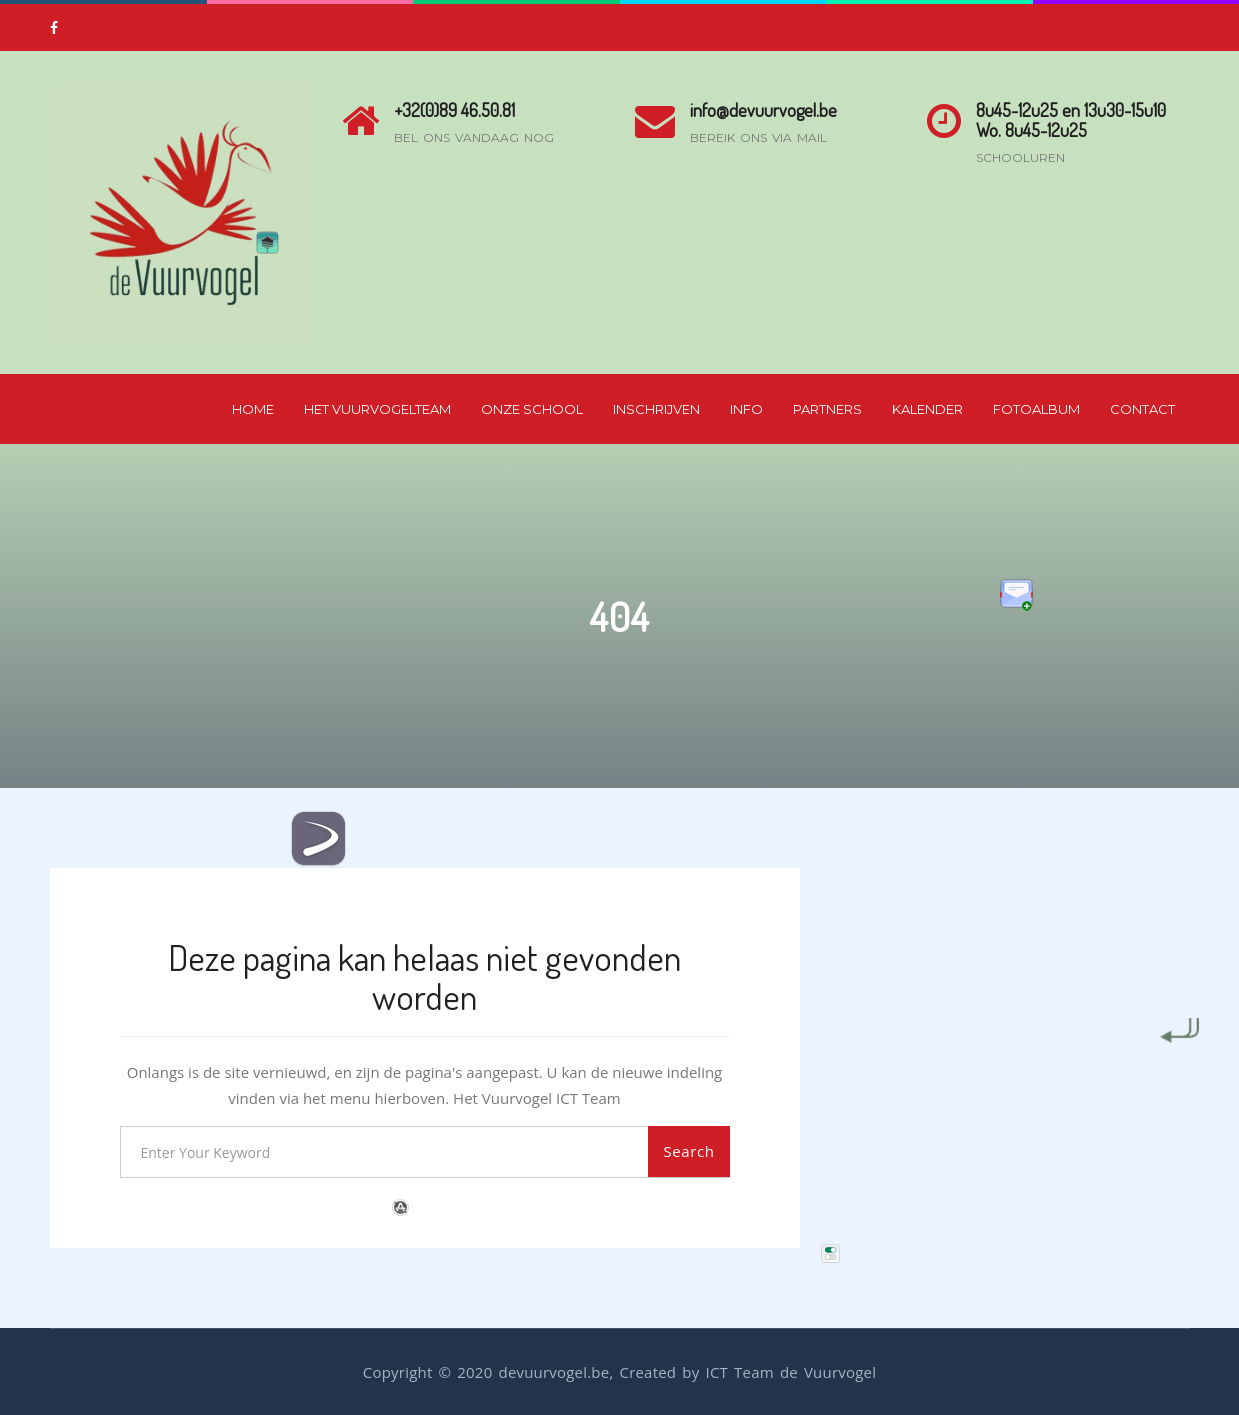 The width and height of the screenshot is (1239, 1415). I want to click on launch the GNOME Mines puzzle game, so click(267, 242).